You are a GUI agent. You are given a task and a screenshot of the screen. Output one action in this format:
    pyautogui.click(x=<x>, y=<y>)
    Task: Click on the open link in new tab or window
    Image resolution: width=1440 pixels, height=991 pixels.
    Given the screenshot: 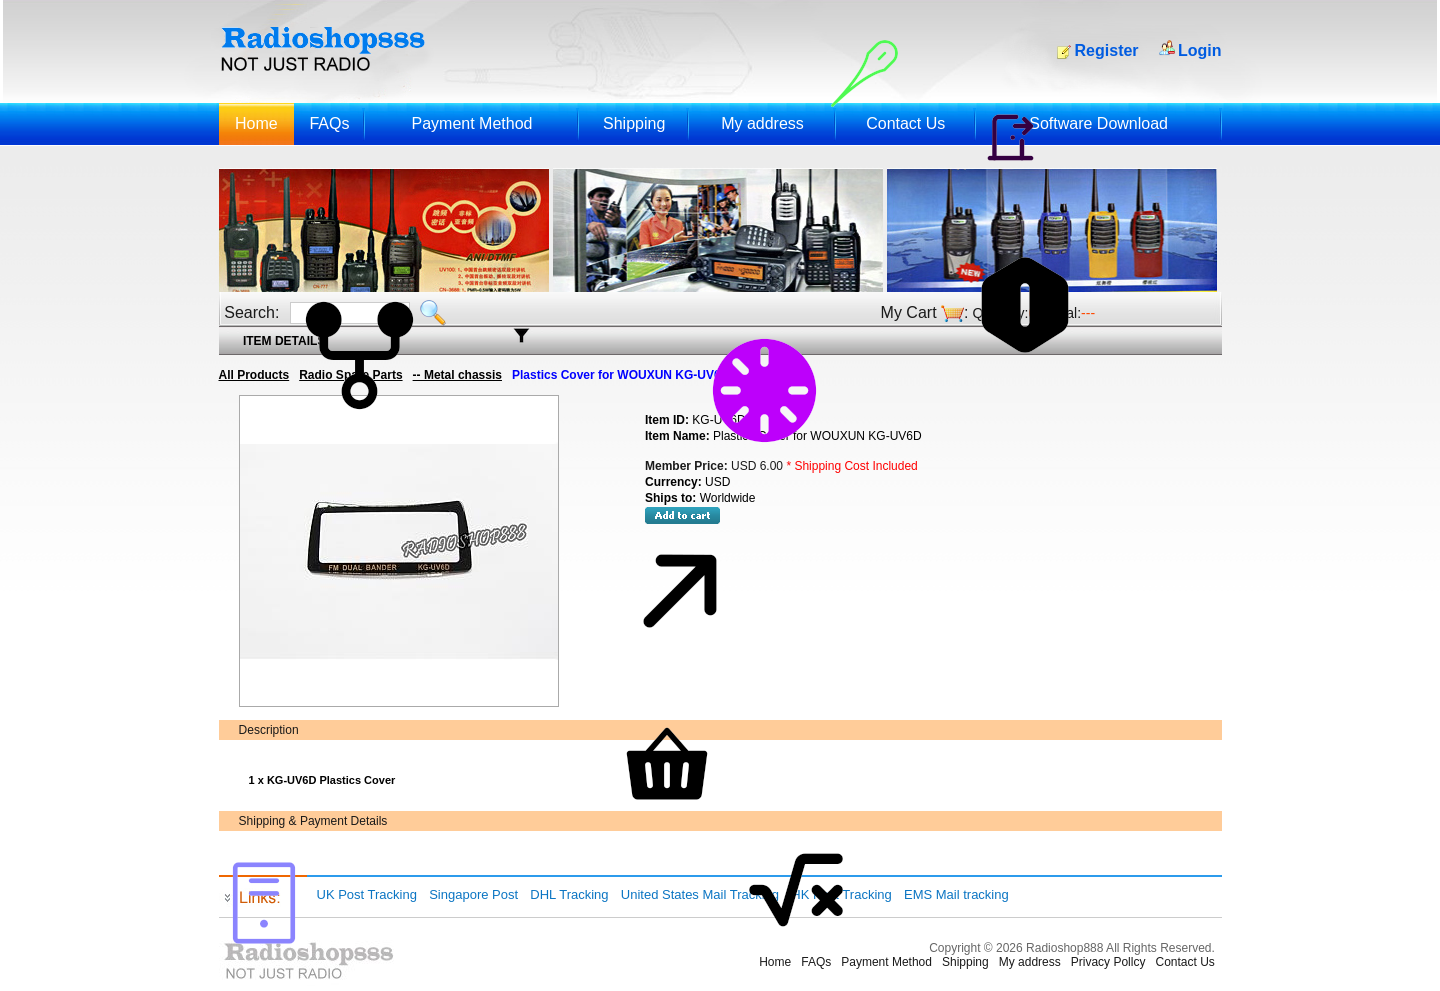 What is the action you would take?
    pyautogui.click(x=680, y=591)
    